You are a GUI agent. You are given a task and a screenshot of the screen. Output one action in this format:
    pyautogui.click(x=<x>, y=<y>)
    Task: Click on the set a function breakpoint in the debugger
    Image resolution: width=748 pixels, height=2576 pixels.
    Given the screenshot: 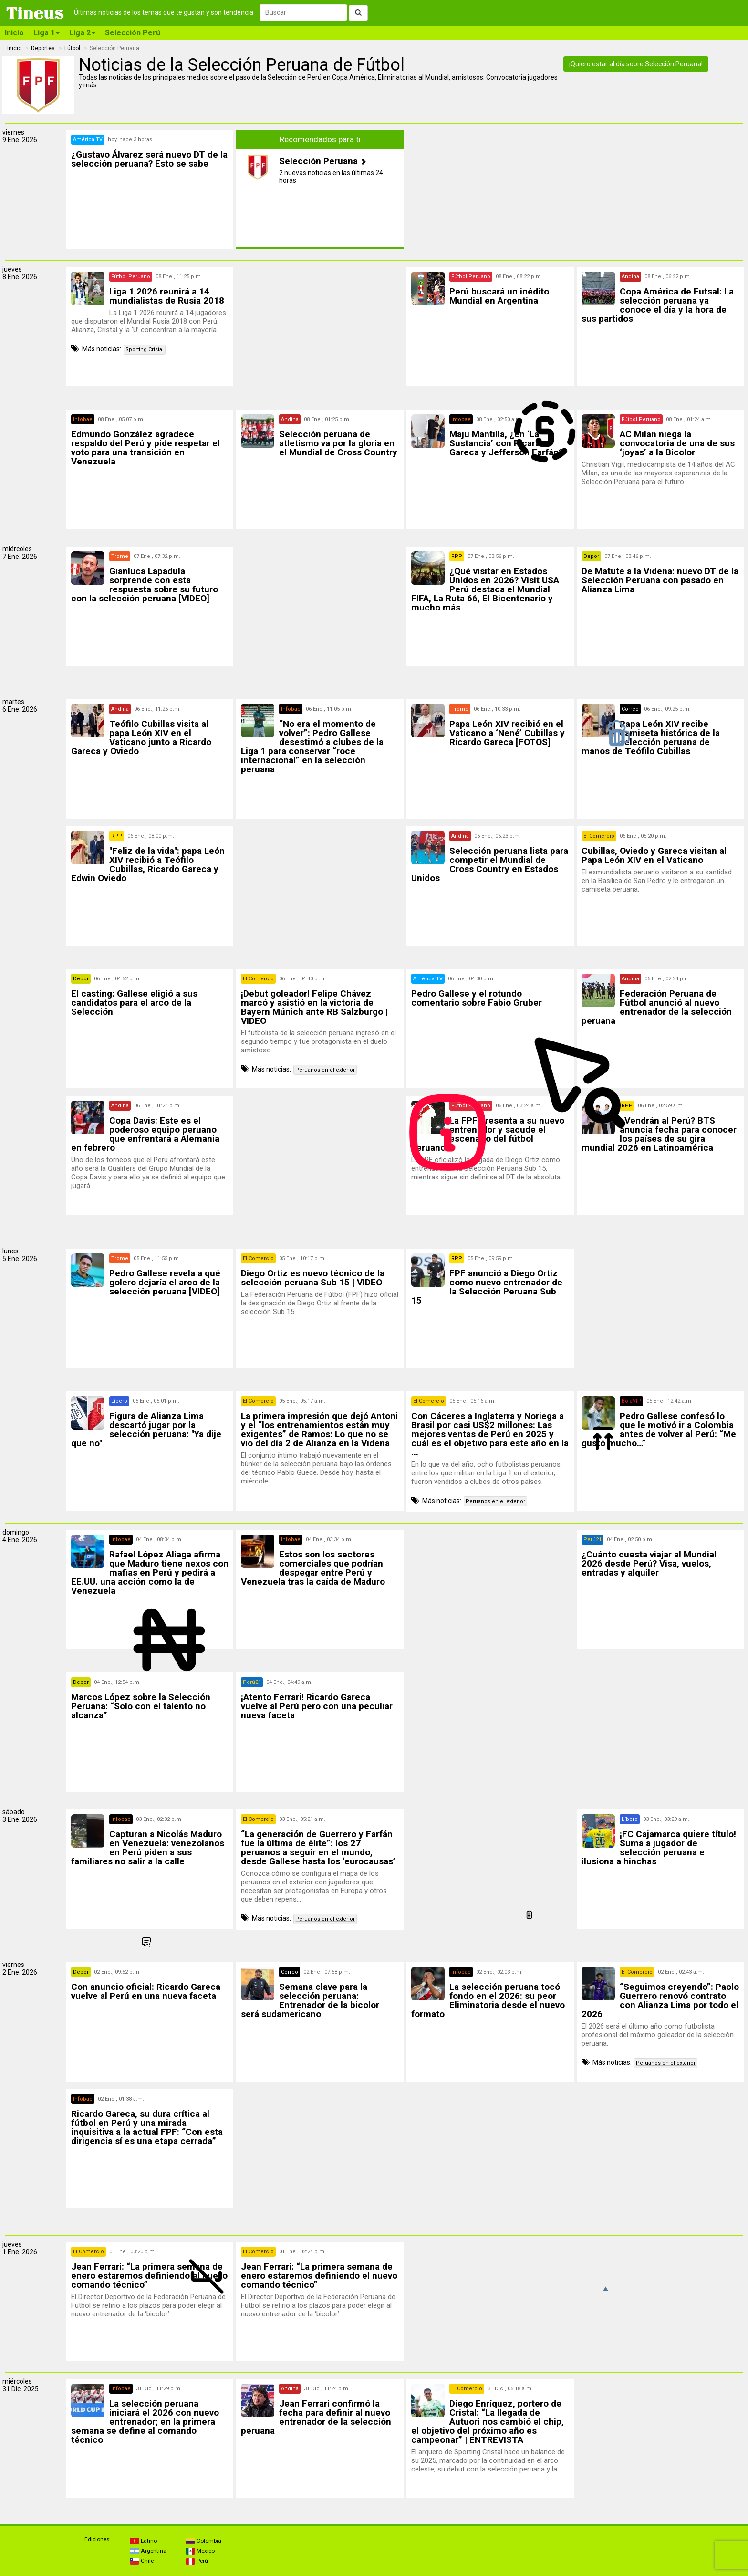 What is the action you would take?
    pyautogui.click(x=605, y=2289)
    